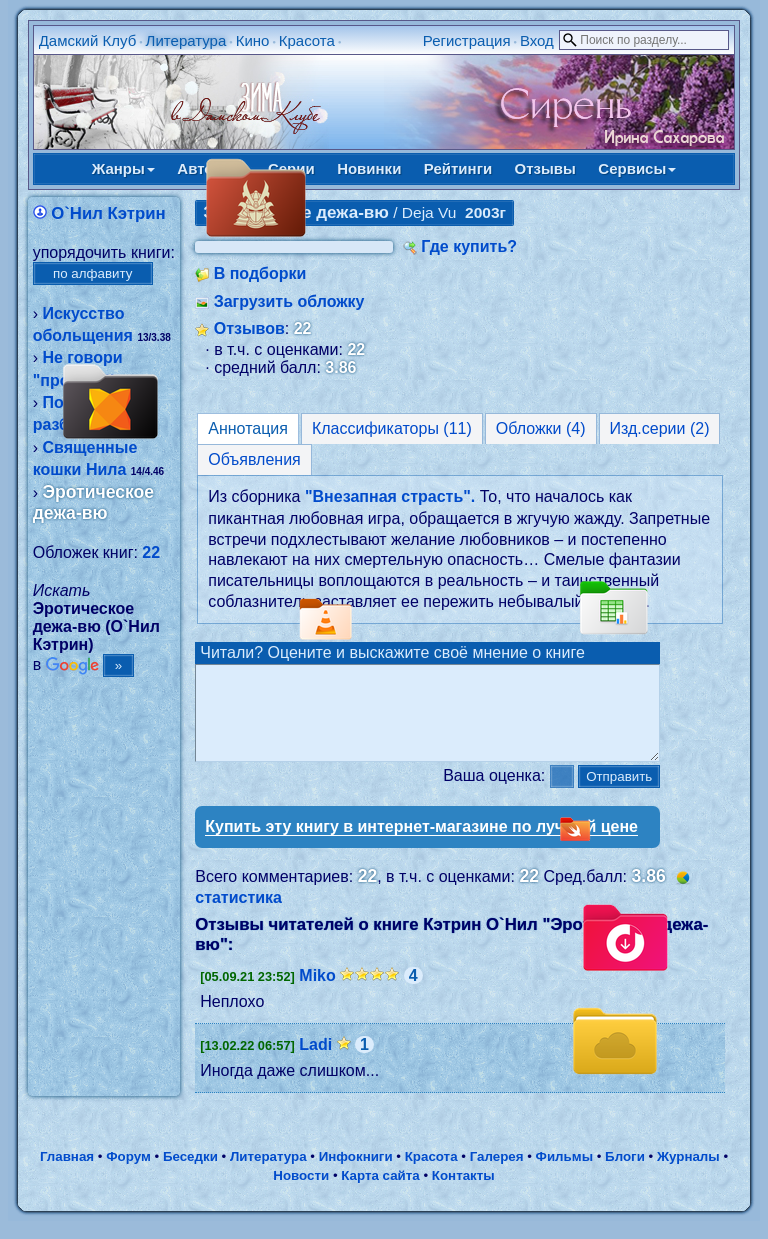 This screenshot has width=768, height=1239. Describe the element at coordinates (325, 620) in the screenshot. I see `open folder containing VLC media player files` at that location.